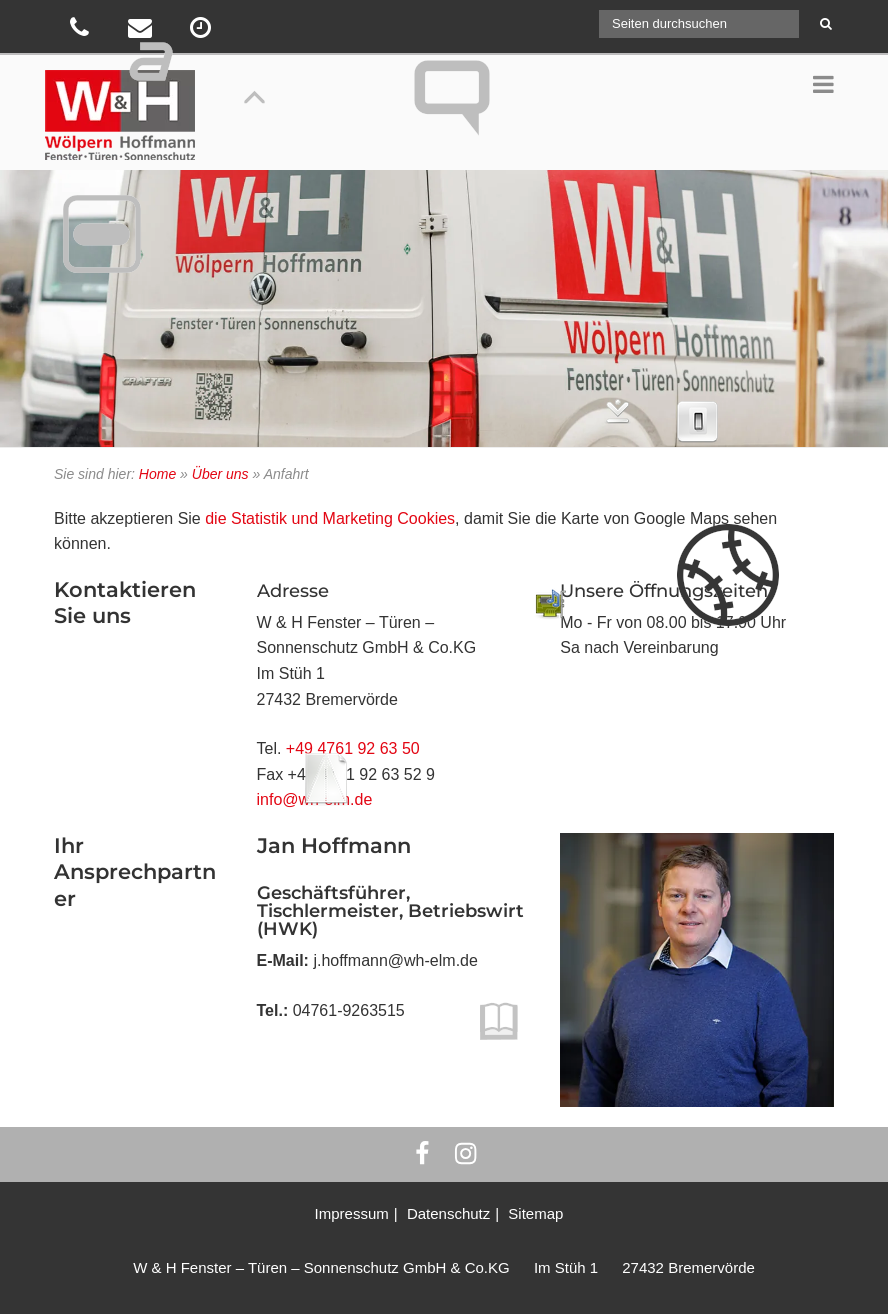  I want to click on a text file template or document skeleton, so click(327, 778).